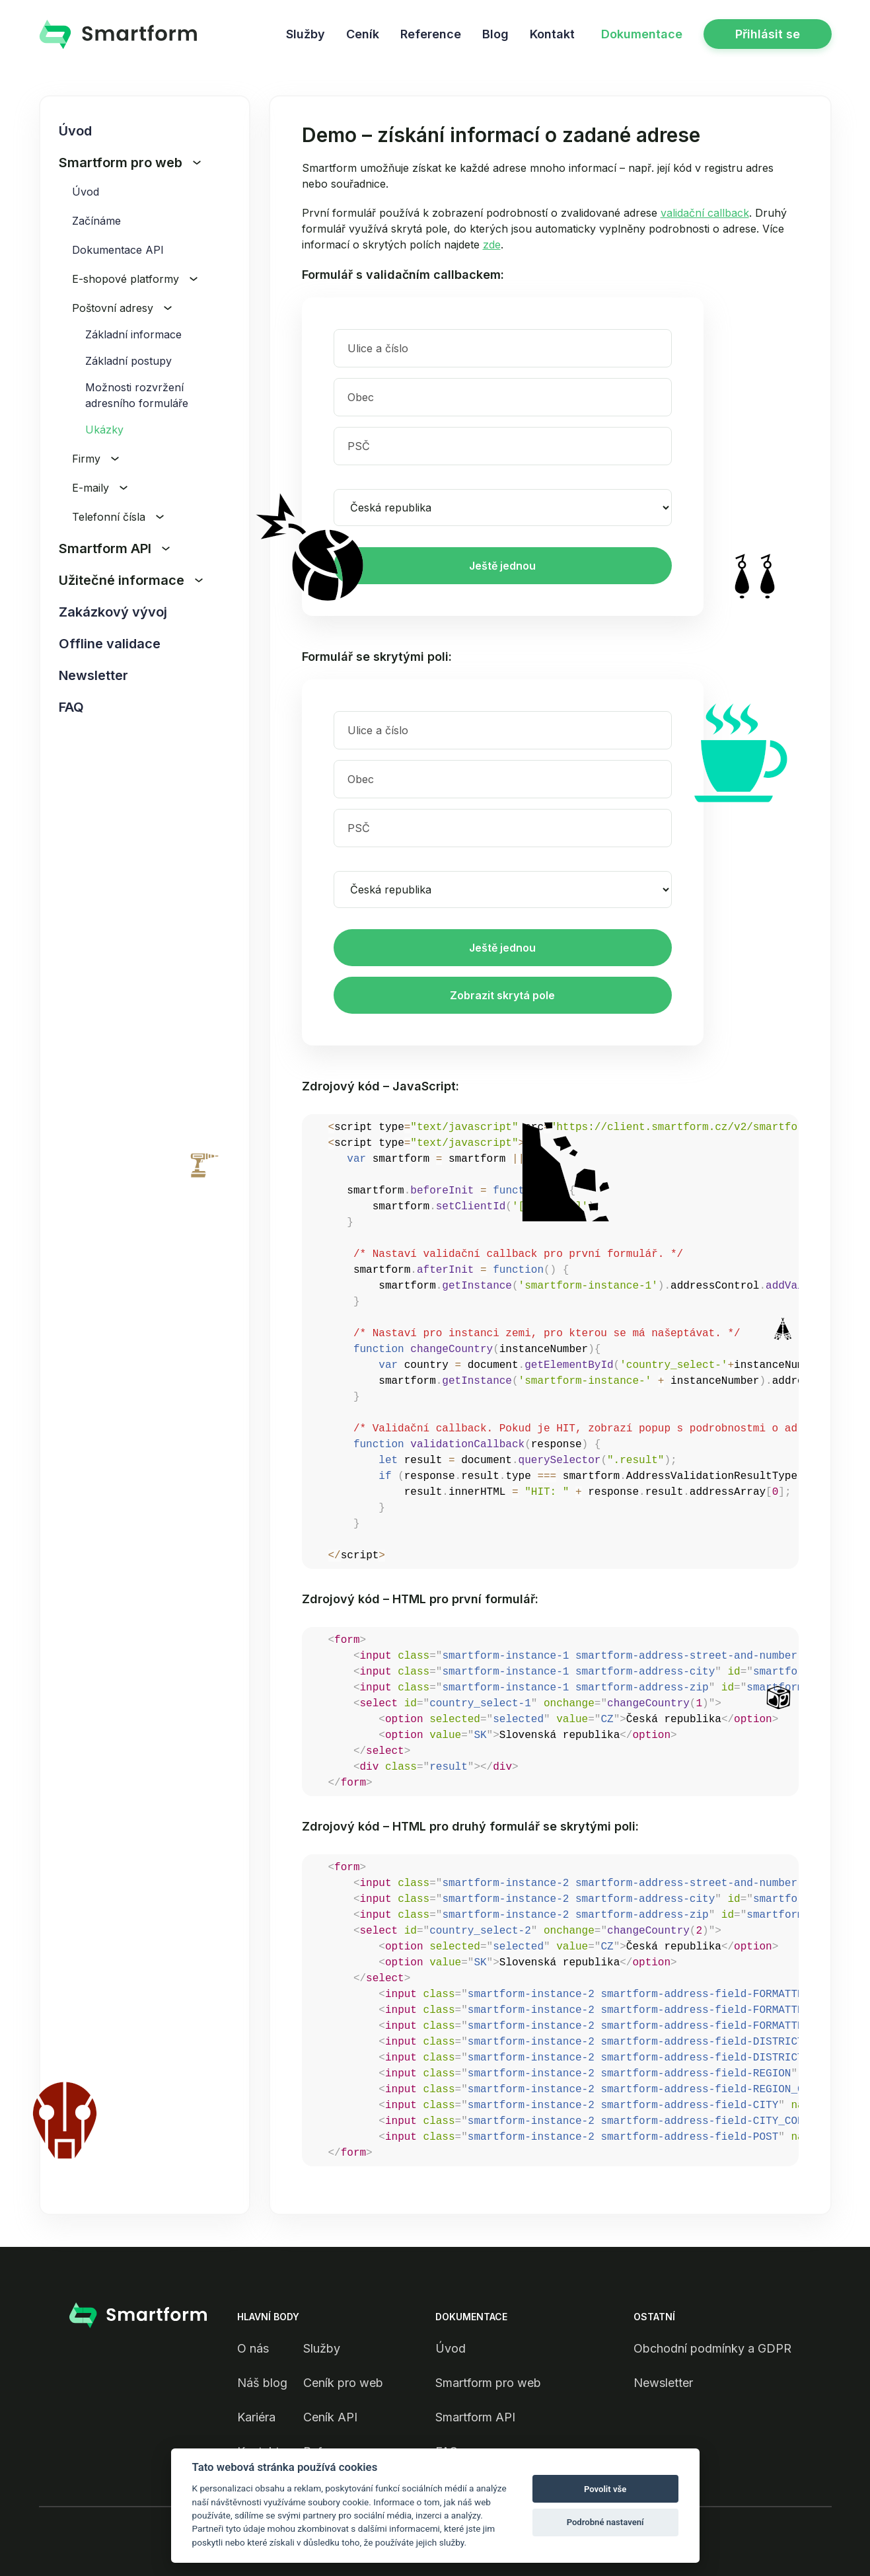 This screenshot has width=870, height=2576. Describe the element at coordinates (204, 1165) in the screenshot. I see `power tools or hardware category` at that location.